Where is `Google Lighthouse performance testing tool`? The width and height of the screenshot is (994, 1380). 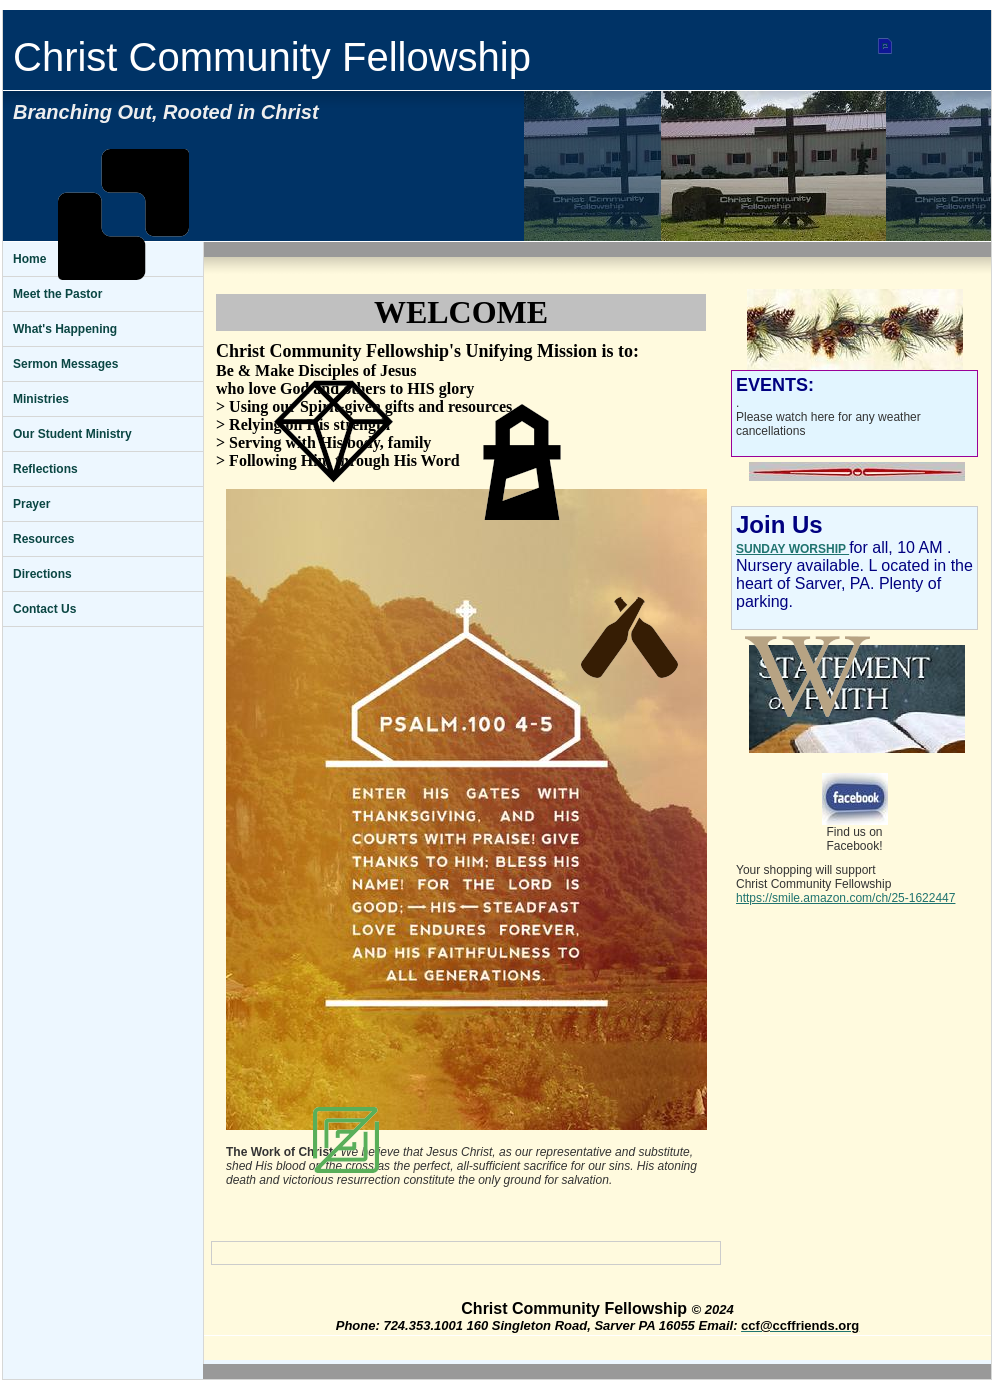
Google Lighthouse performance testing tool is located at coordinates (522, 462).